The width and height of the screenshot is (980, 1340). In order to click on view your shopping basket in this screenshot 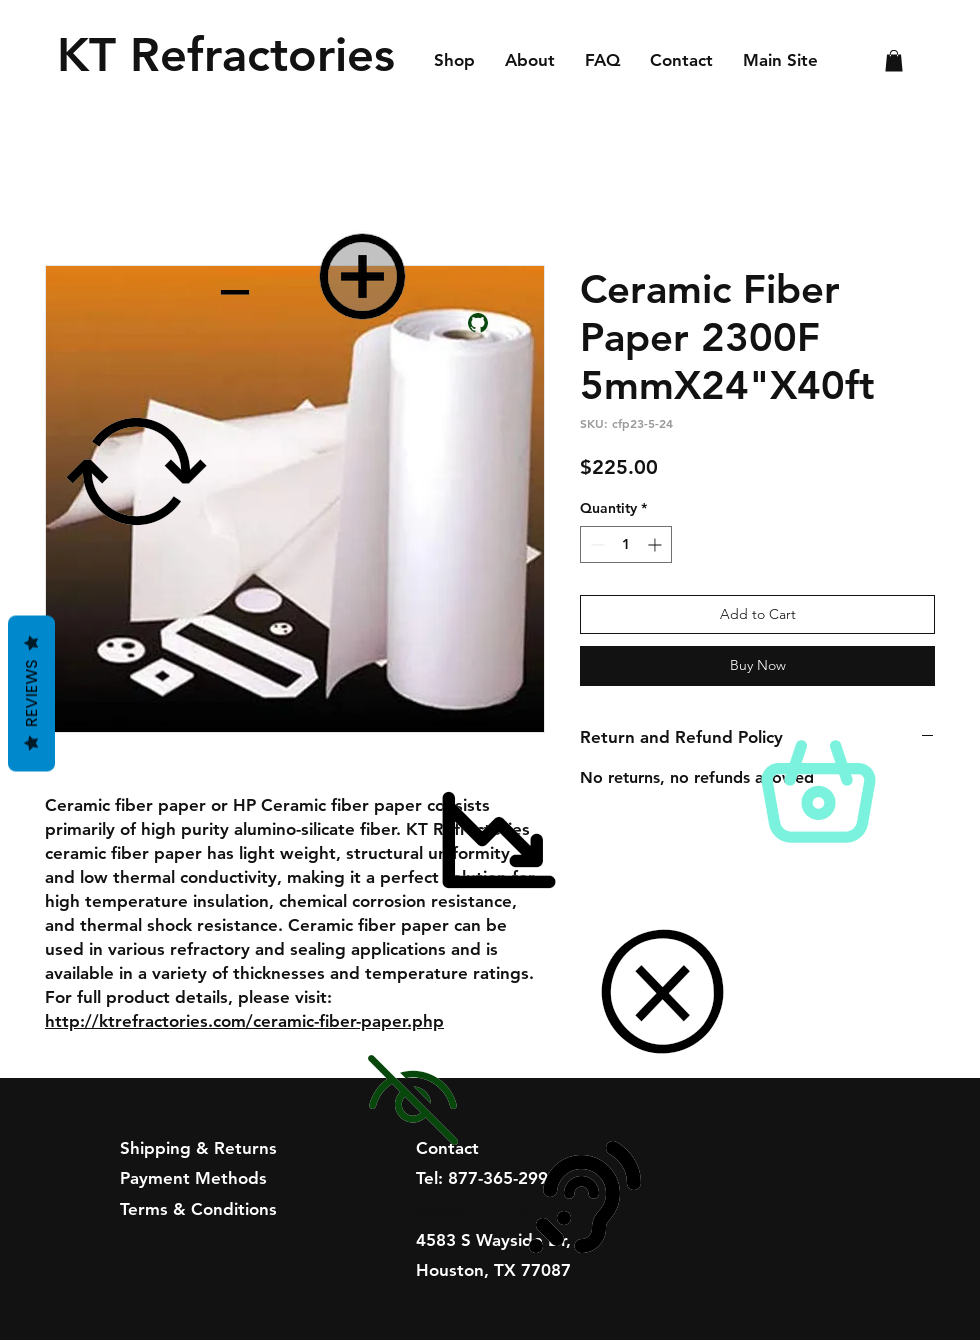, I will do `click(818, 791)`.